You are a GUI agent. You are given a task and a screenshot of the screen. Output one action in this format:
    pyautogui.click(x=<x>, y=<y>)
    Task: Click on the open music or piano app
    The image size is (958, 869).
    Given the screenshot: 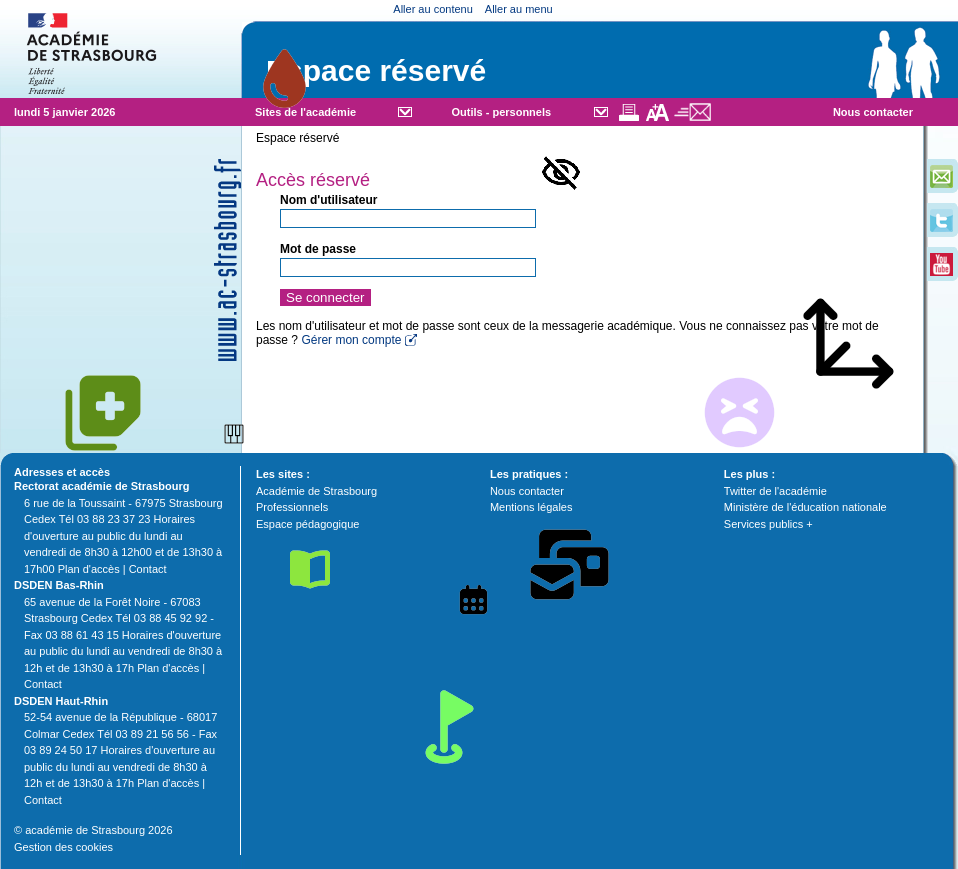 What is the action you would take?
    pyautogui.click(x=234, y=434)
    